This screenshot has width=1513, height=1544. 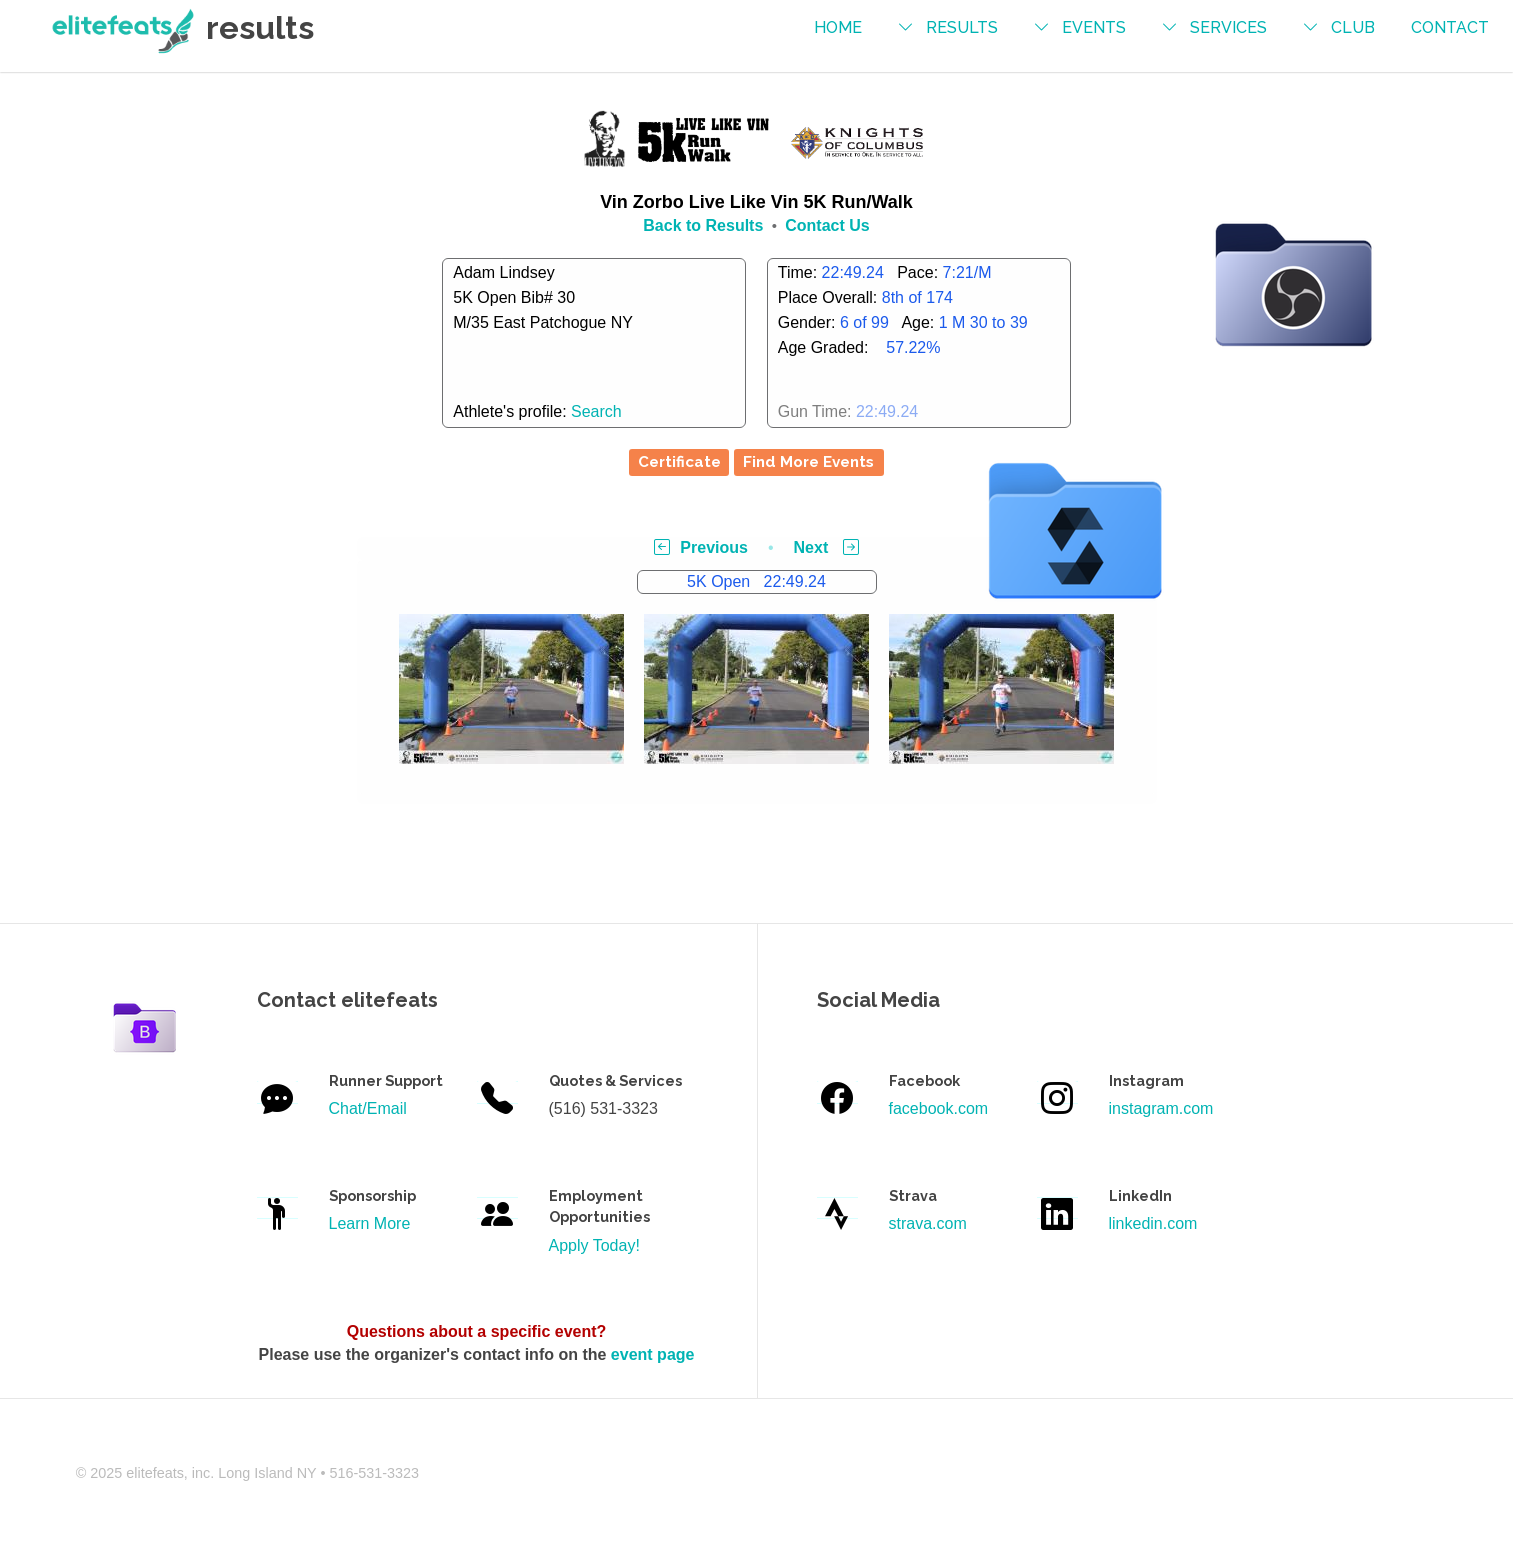 I want to click on folder containing solidity smart contract files, so click(x=1074, y=535).